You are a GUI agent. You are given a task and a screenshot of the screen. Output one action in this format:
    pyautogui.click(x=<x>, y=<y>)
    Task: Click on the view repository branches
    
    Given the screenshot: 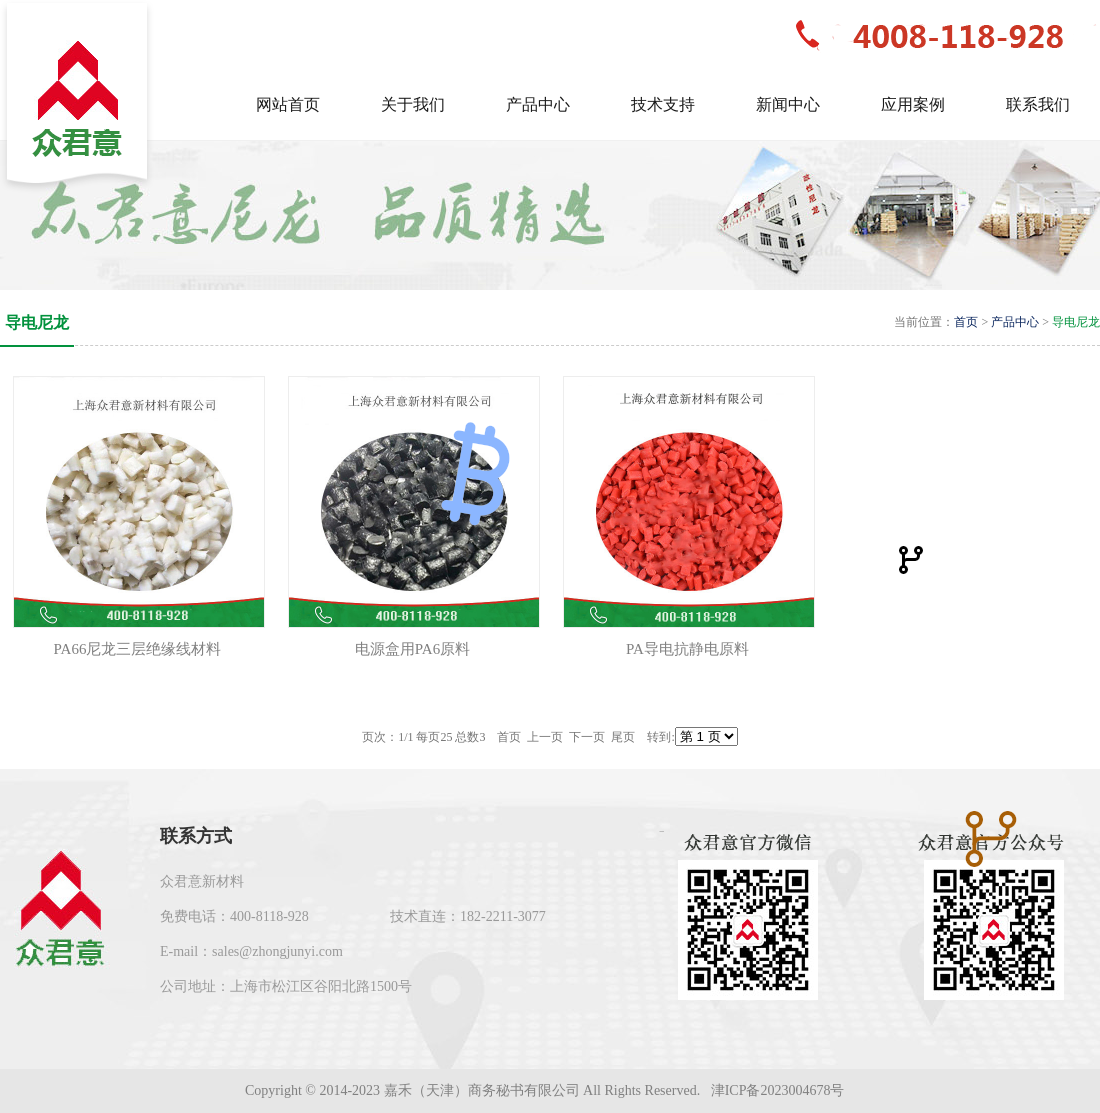 What is the action you would take?
    pyautogui.click(x=911, y=560)
    